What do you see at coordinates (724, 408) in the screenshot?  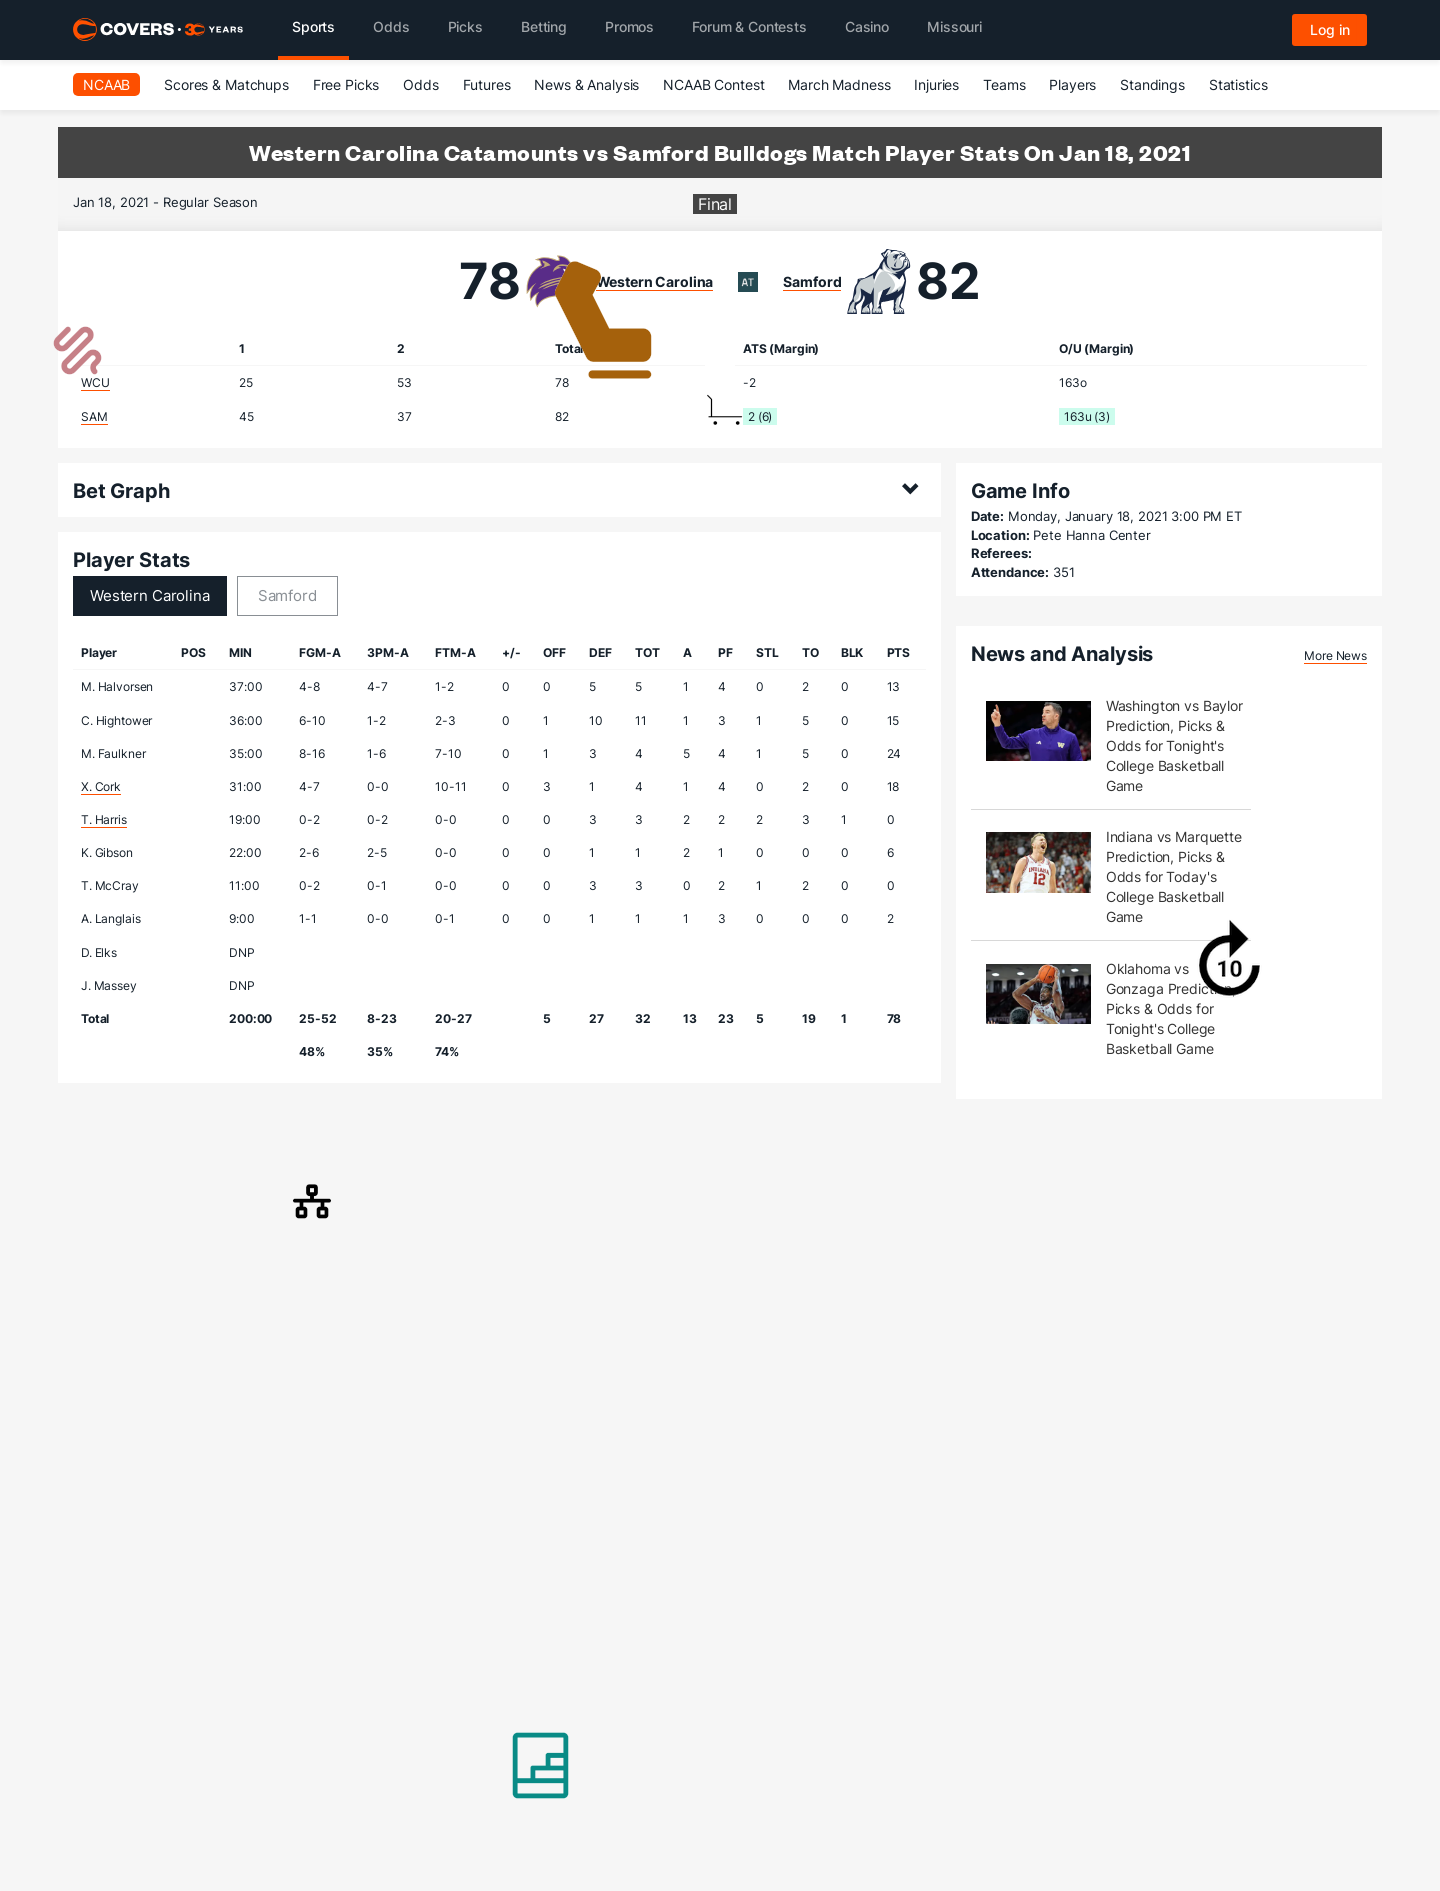 I see `view shopping cart` at bounding box center [724, 408].